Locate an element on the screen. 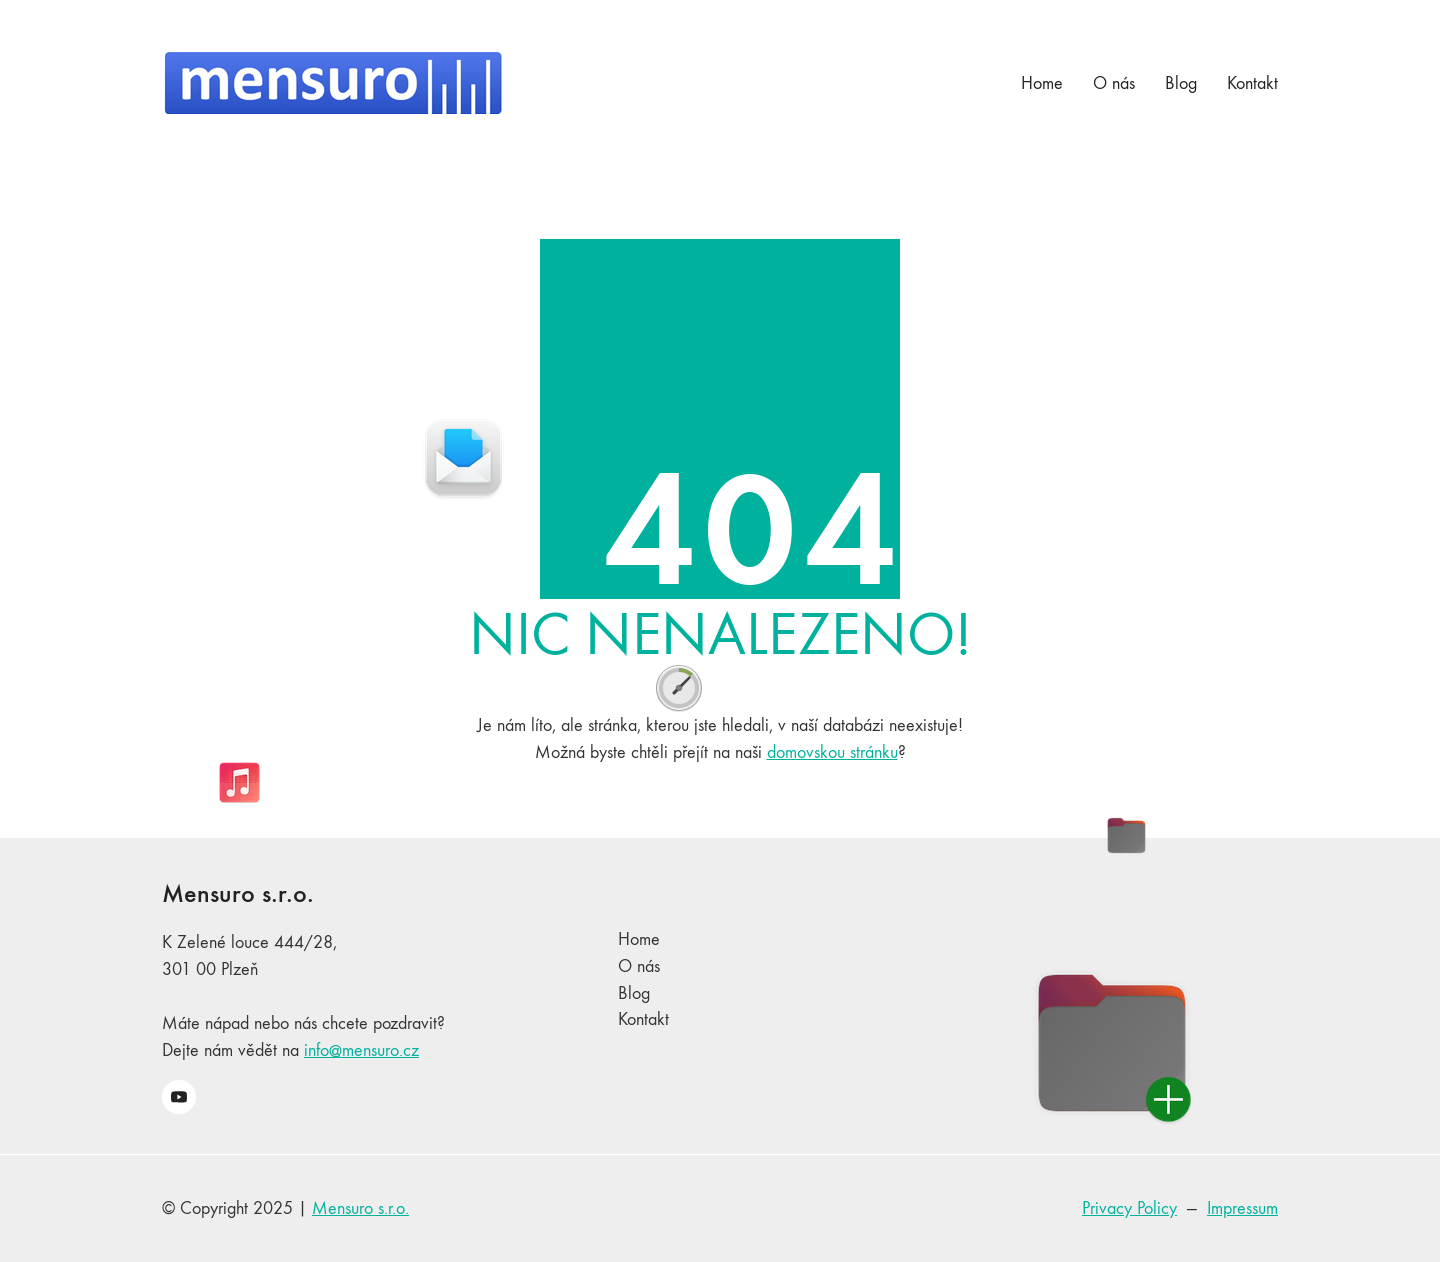  create a new folder is located at coordinates (1112, 1043).